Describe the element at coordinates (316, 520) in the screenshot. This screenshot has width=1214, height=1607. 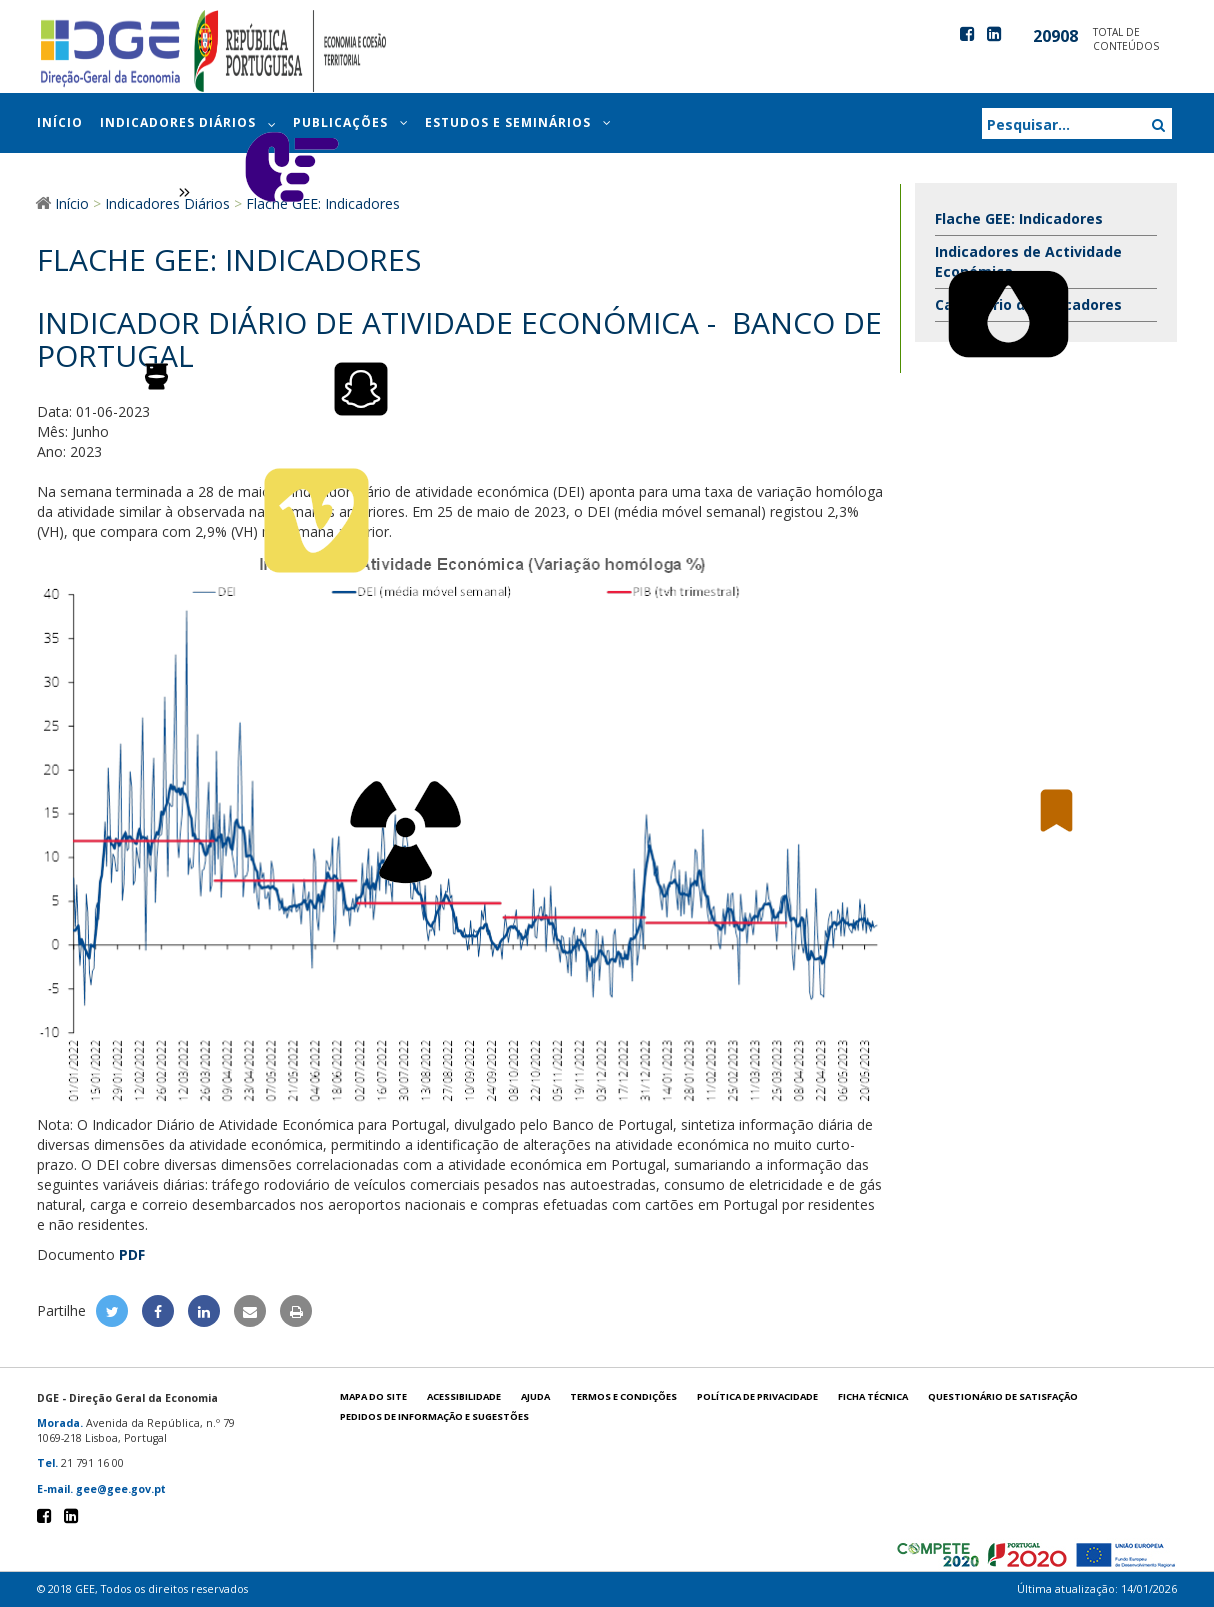
I see `open vimeo app or website` at that location.